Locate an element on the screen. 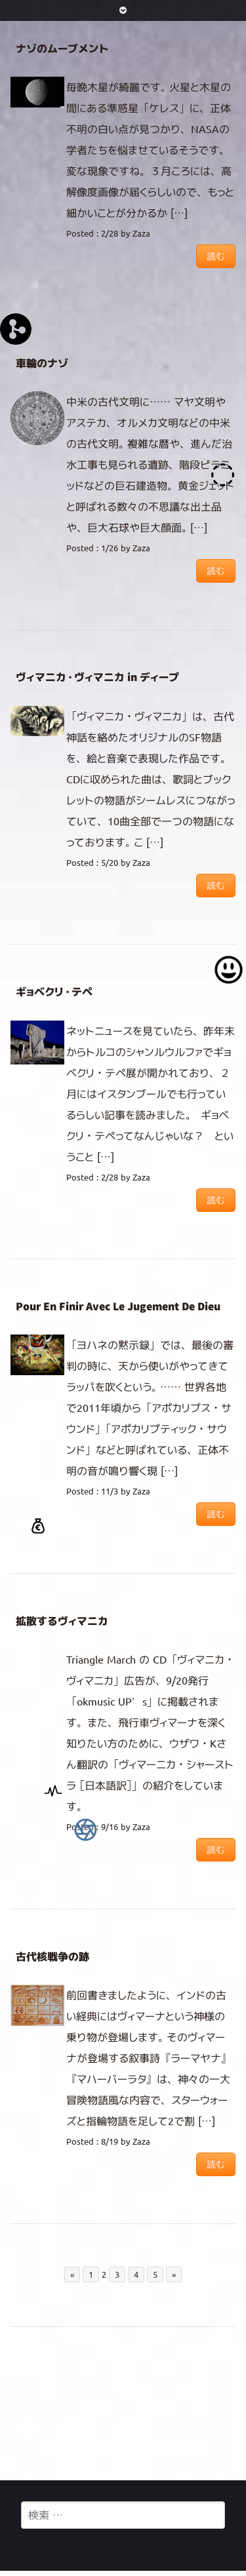 The image size is (246, 2576). create a new draft issue is located at coordinates (222, 475).